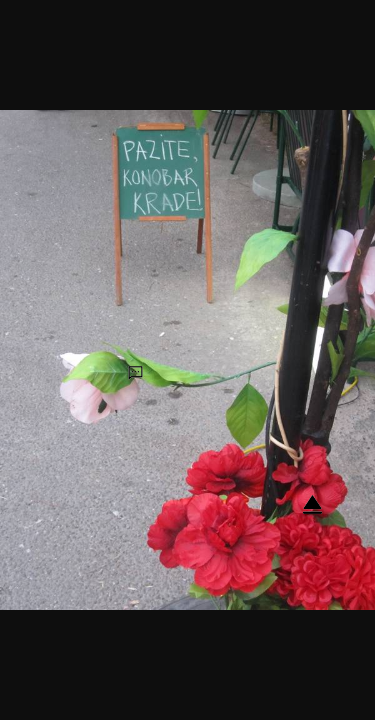  Describe the element at coordinates (135, 372) in the screenshot. I see `open messaging or chat` at that location.